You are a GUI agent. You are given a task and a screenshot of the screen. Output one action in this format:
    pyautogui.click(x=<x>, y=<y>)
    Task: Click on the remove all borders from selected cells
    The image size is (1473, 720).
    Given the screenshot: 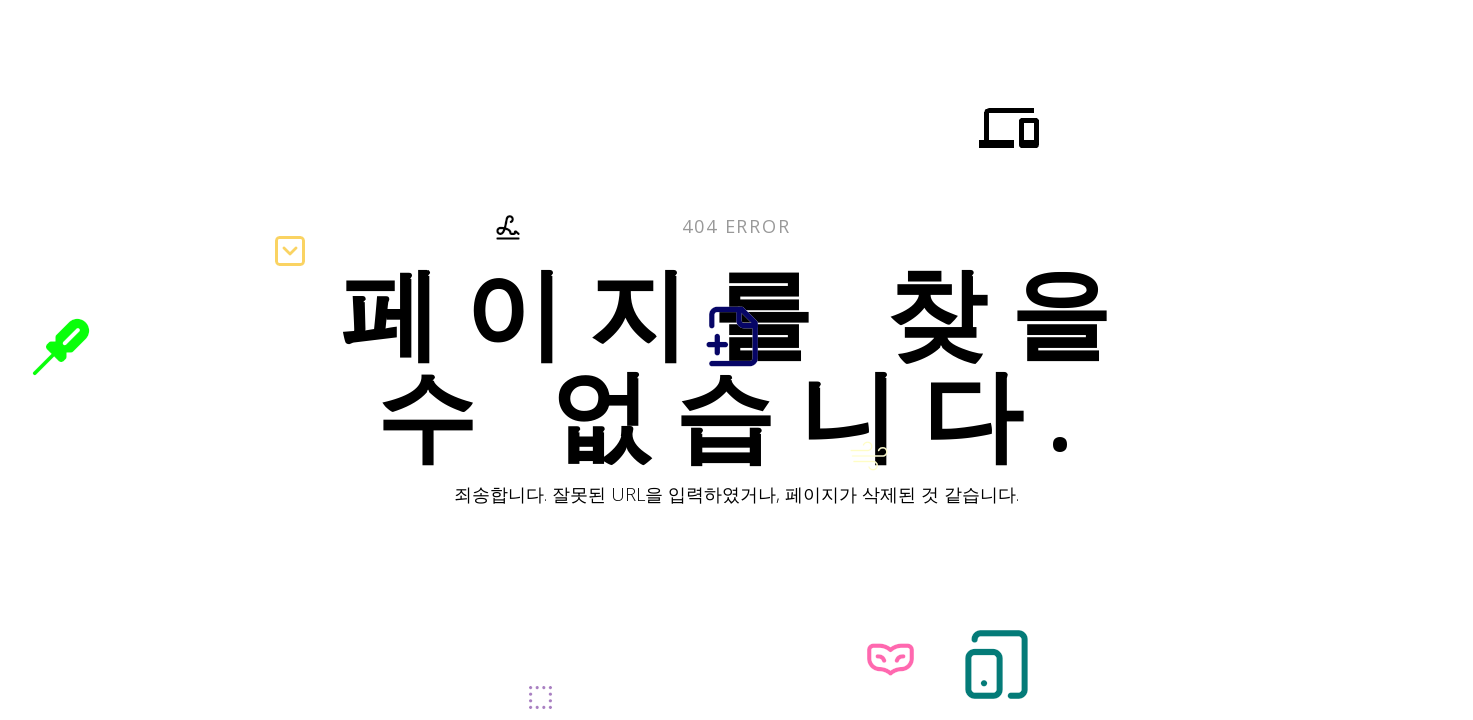 What is the action you would take?
    pyautogui.click(x=540, y=697)
    